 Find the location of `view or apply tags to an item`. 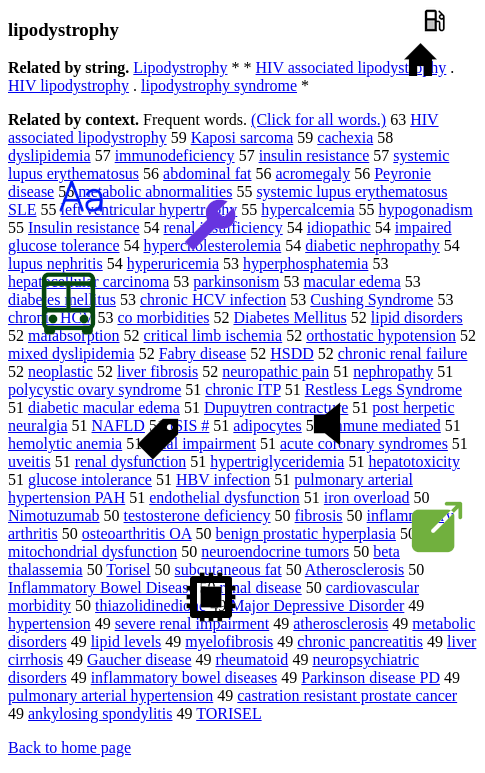

view or apply tags to an item is located at coordinates (158, 438).